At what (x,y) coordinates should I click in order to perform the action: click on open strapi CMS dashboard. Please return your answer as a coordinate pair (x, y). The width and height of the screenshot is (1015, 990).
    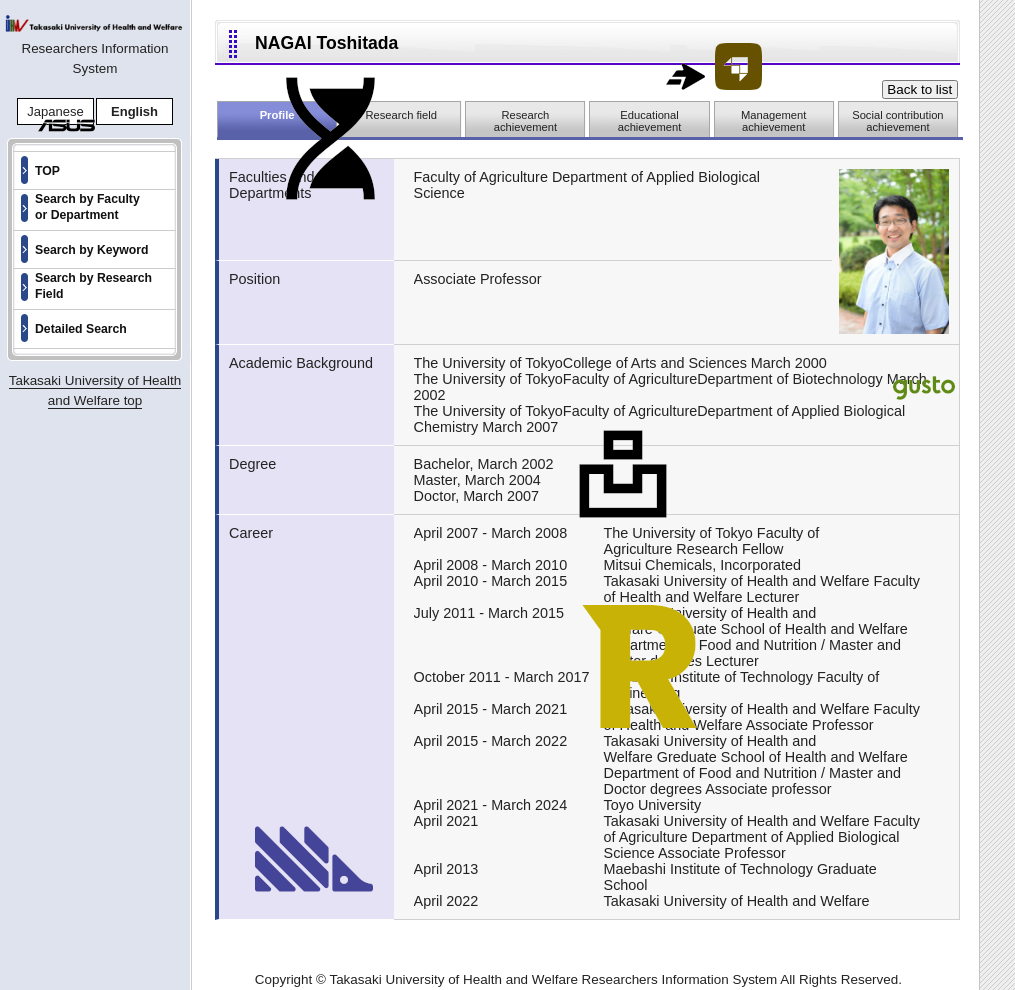
    Looking at the image, I should click on (738, 66).